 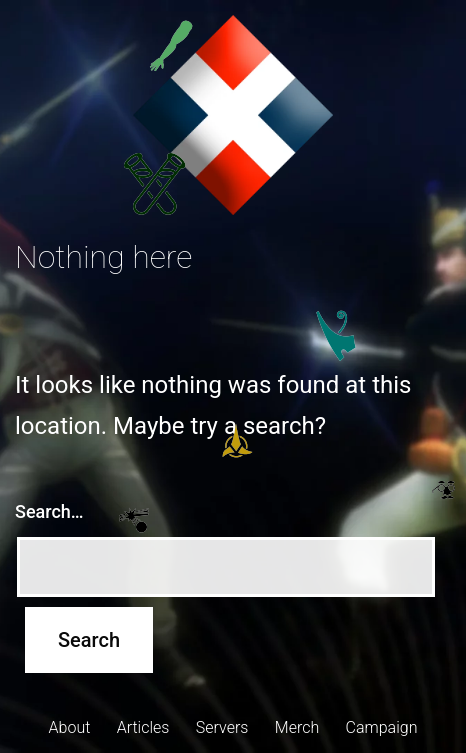 I want to click on indicates ricochet or bounce effect in gameplay, so click(x=134, y=520).